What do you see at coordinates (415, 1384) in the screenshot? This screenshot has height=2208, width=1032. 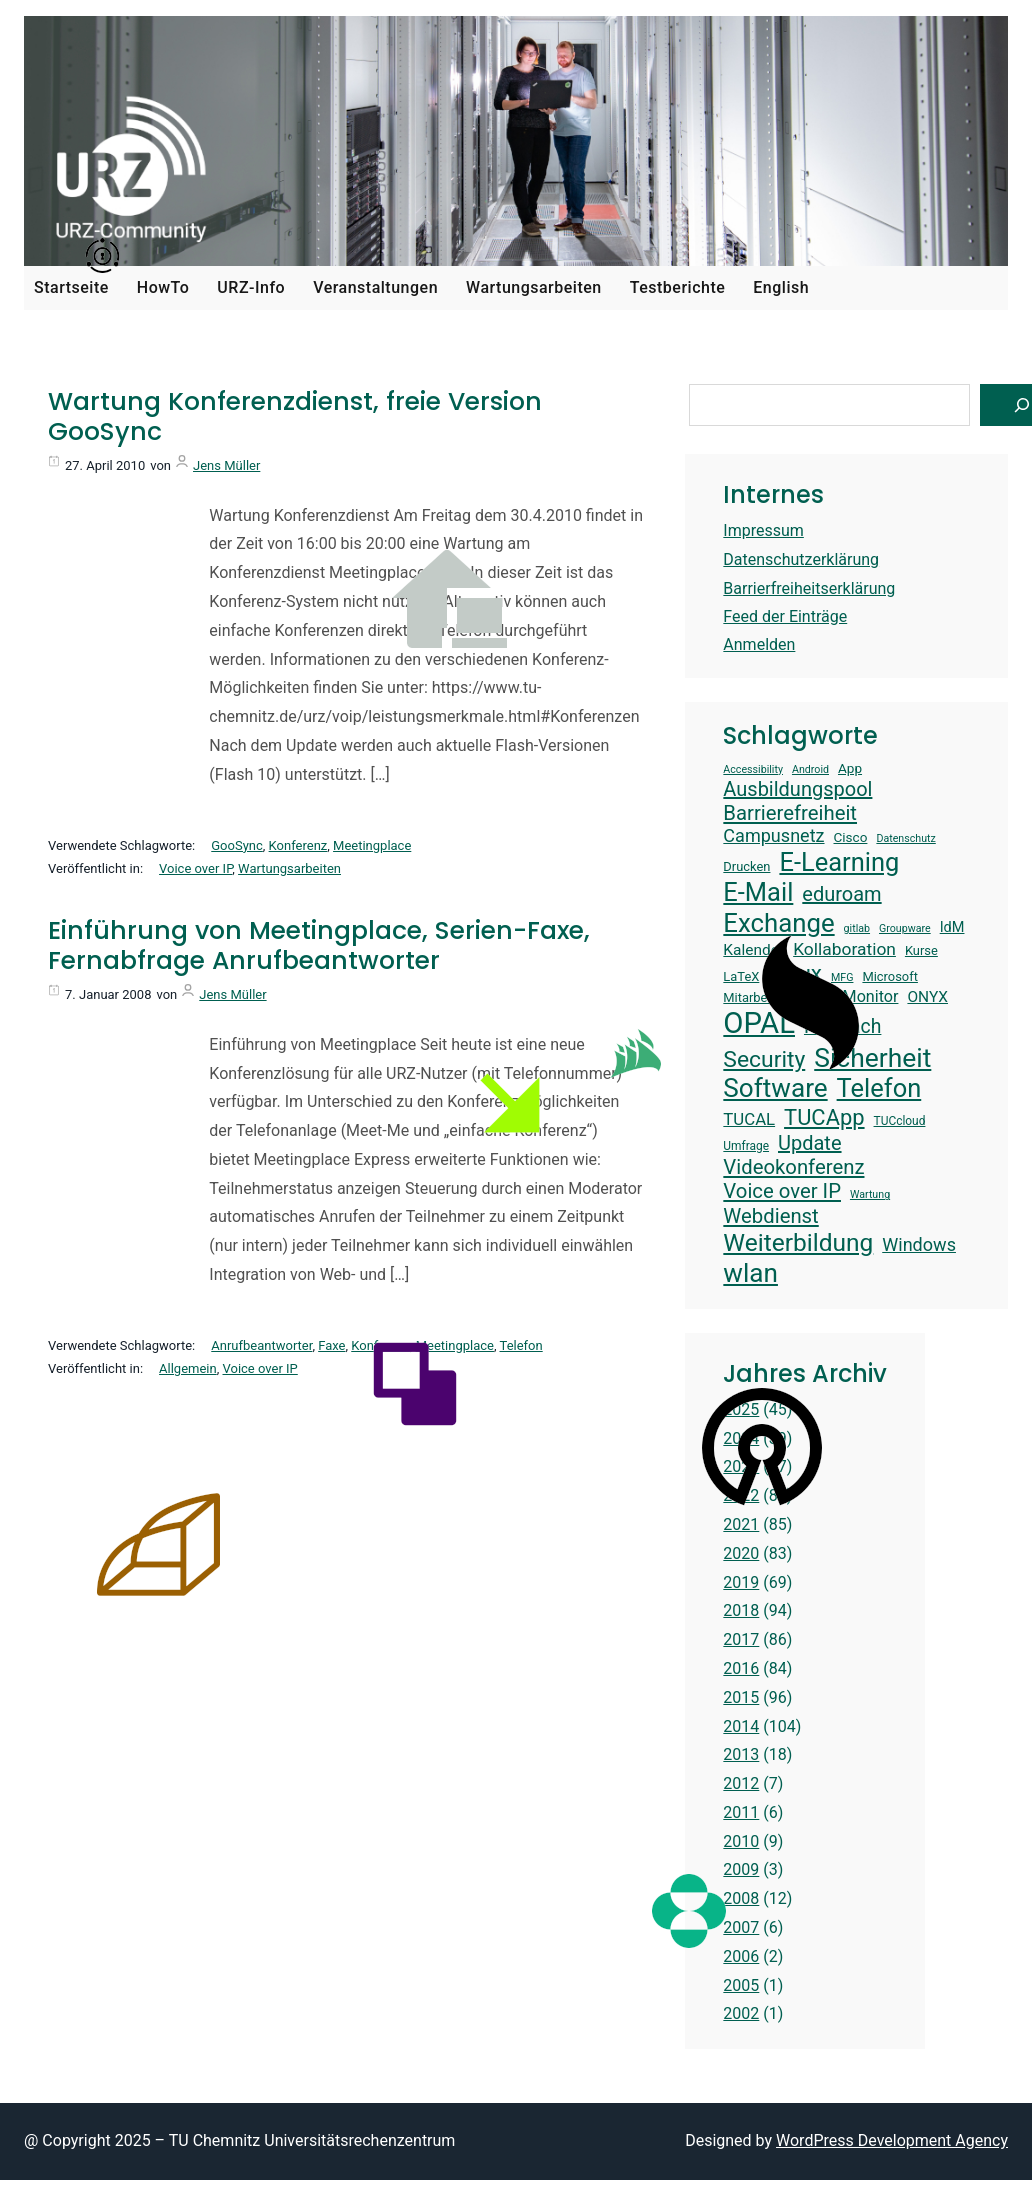 I see `bring selected object forward one layer` at bounding box center [415, 1384].